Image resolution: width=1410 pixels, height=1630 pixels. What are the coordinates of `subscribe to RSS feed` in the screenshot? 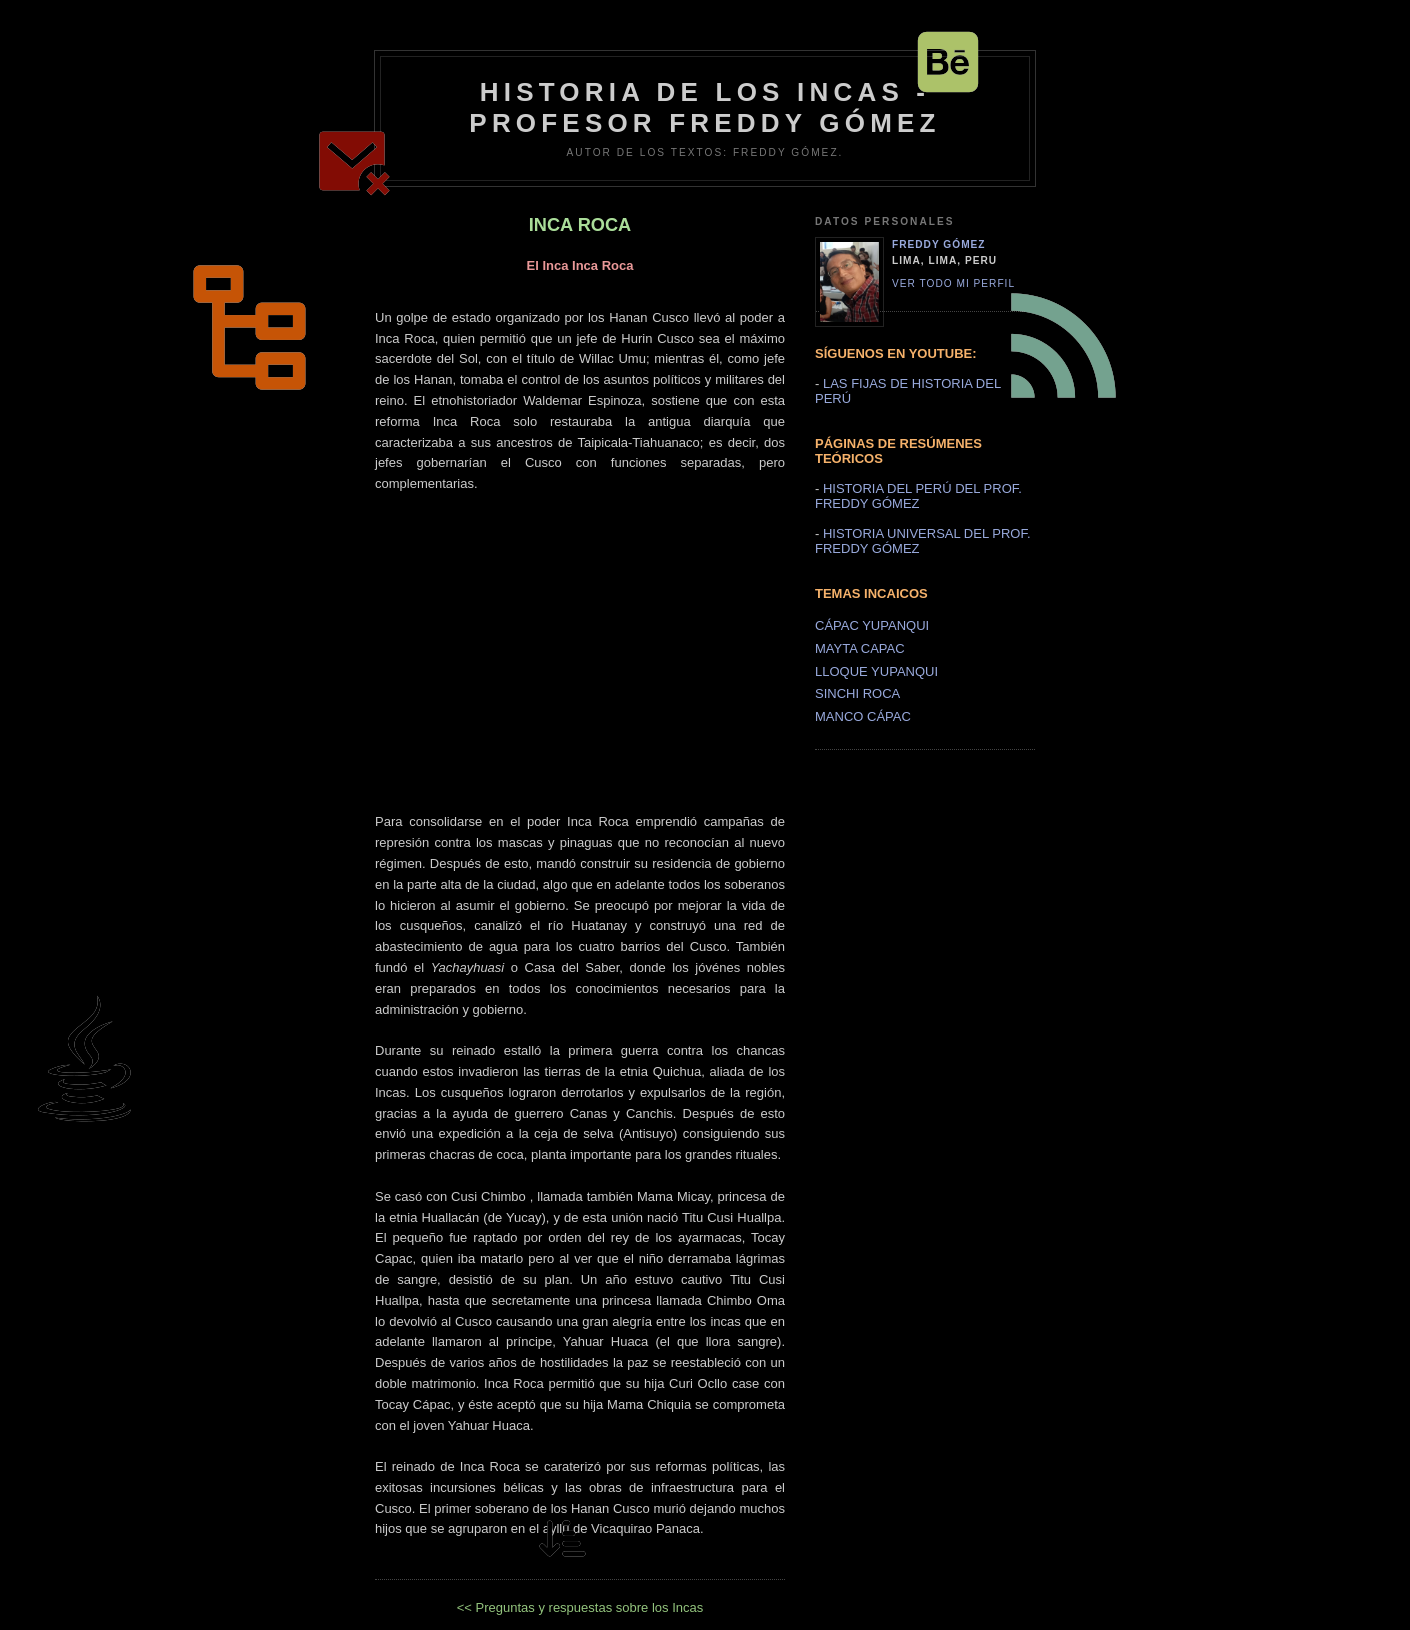 It's located at (1063, 345).